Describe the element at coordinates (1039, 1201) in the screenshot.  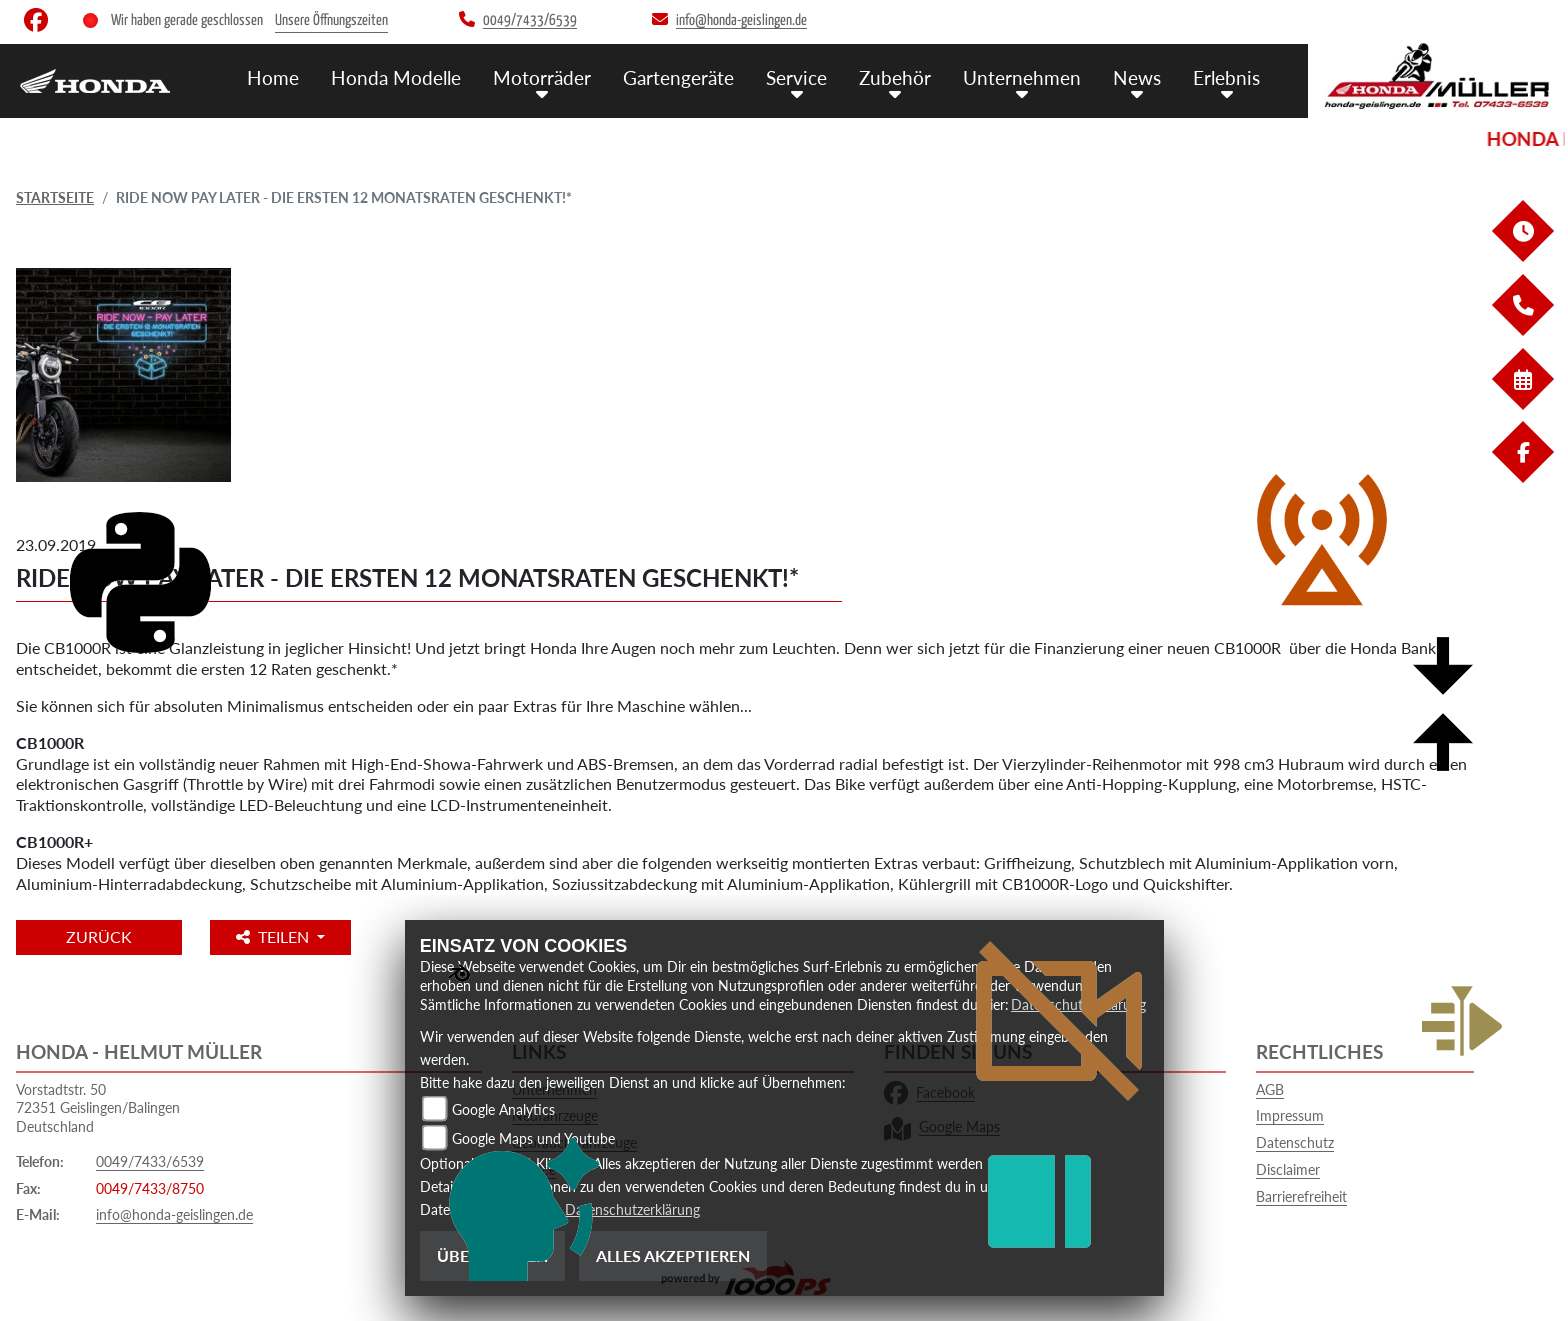
I see `switch to right sidebar layout` at that location.